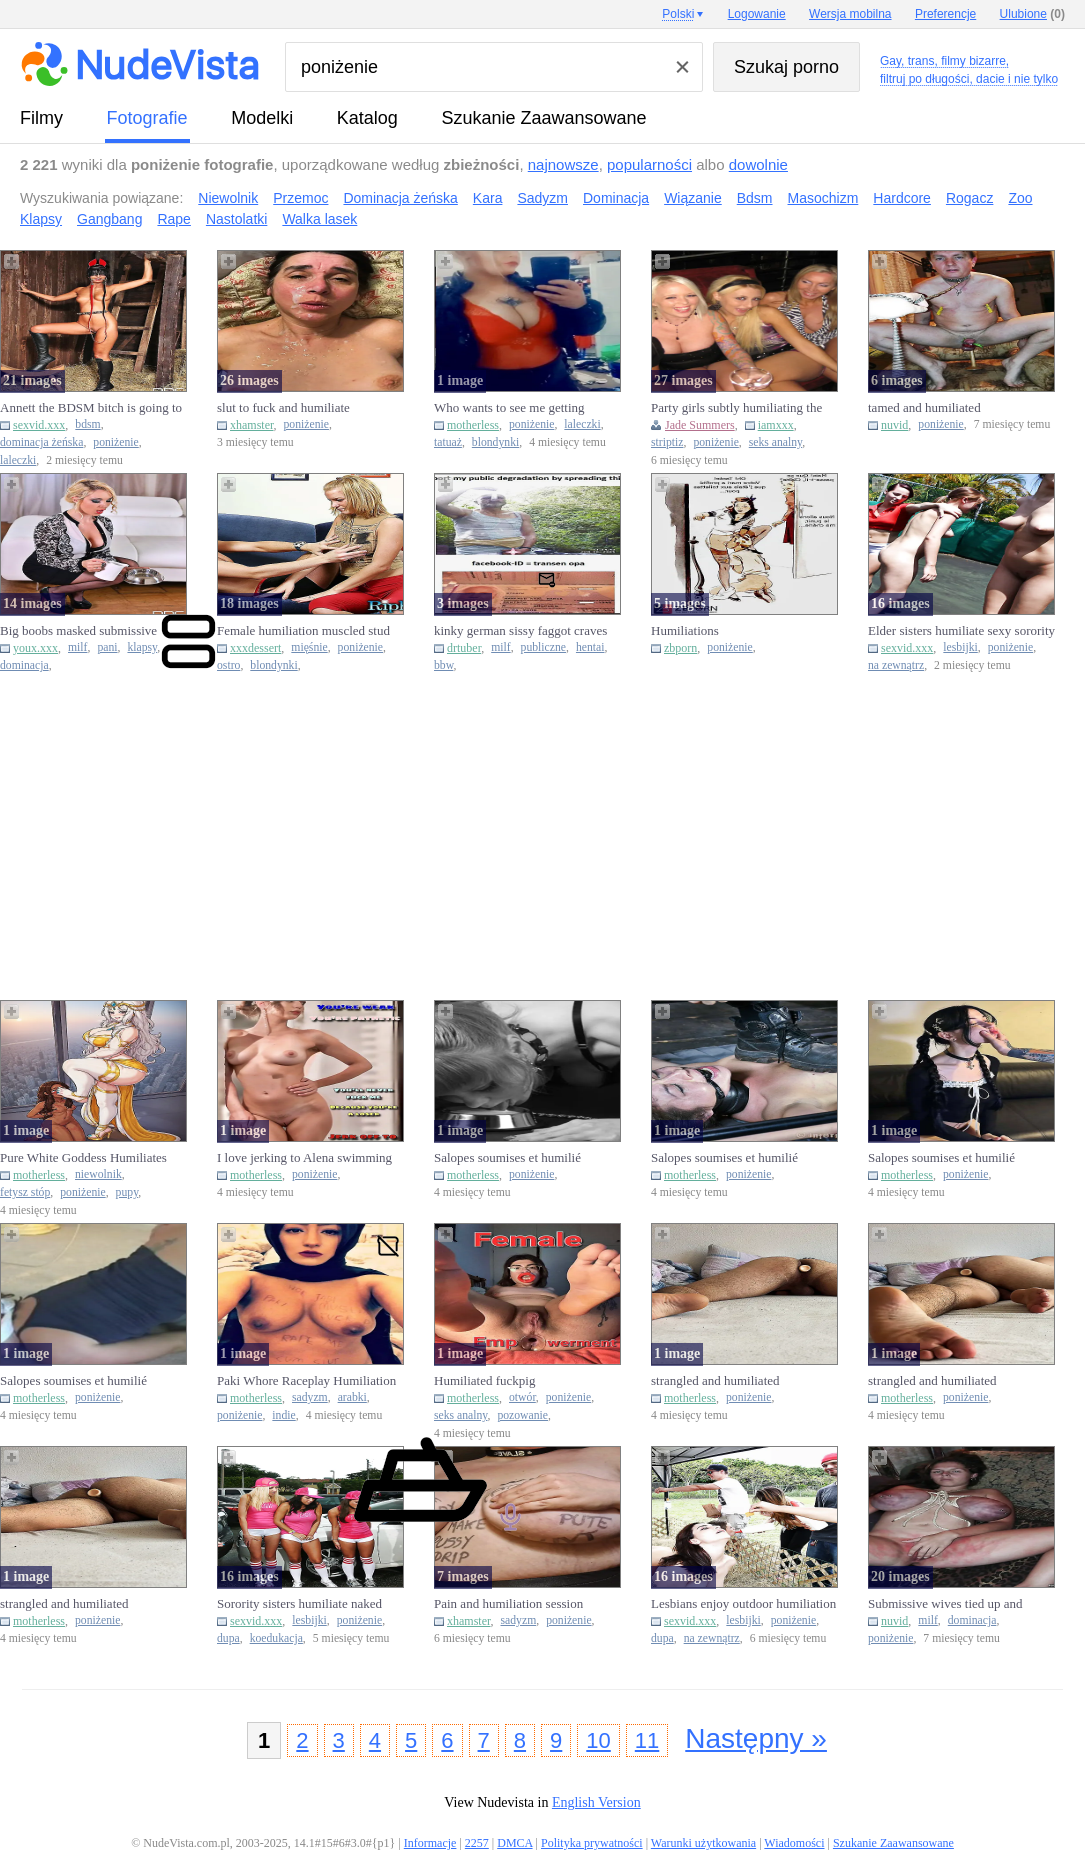 This screenshot has height=1876, width=1085. Describe the element at coordinates (188, 641) in the screenshot. I see `switch to list view` at that location.